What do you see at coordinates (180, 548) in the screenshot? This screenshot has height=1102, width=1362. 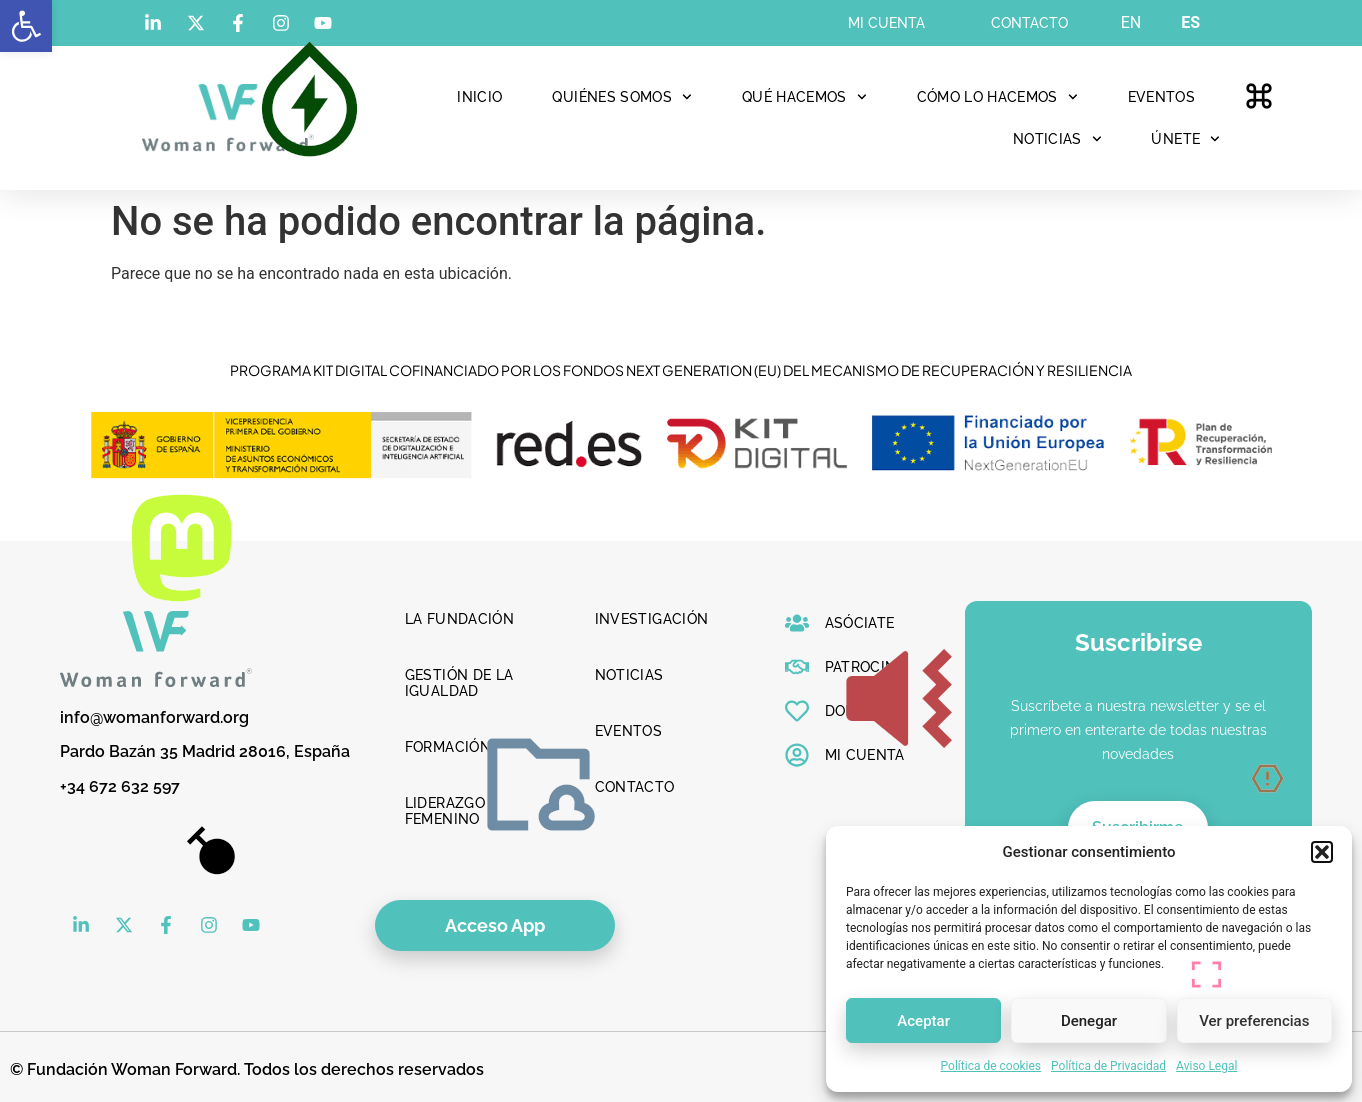 I see `open Mastodon app` at bounding box center [180, 548].